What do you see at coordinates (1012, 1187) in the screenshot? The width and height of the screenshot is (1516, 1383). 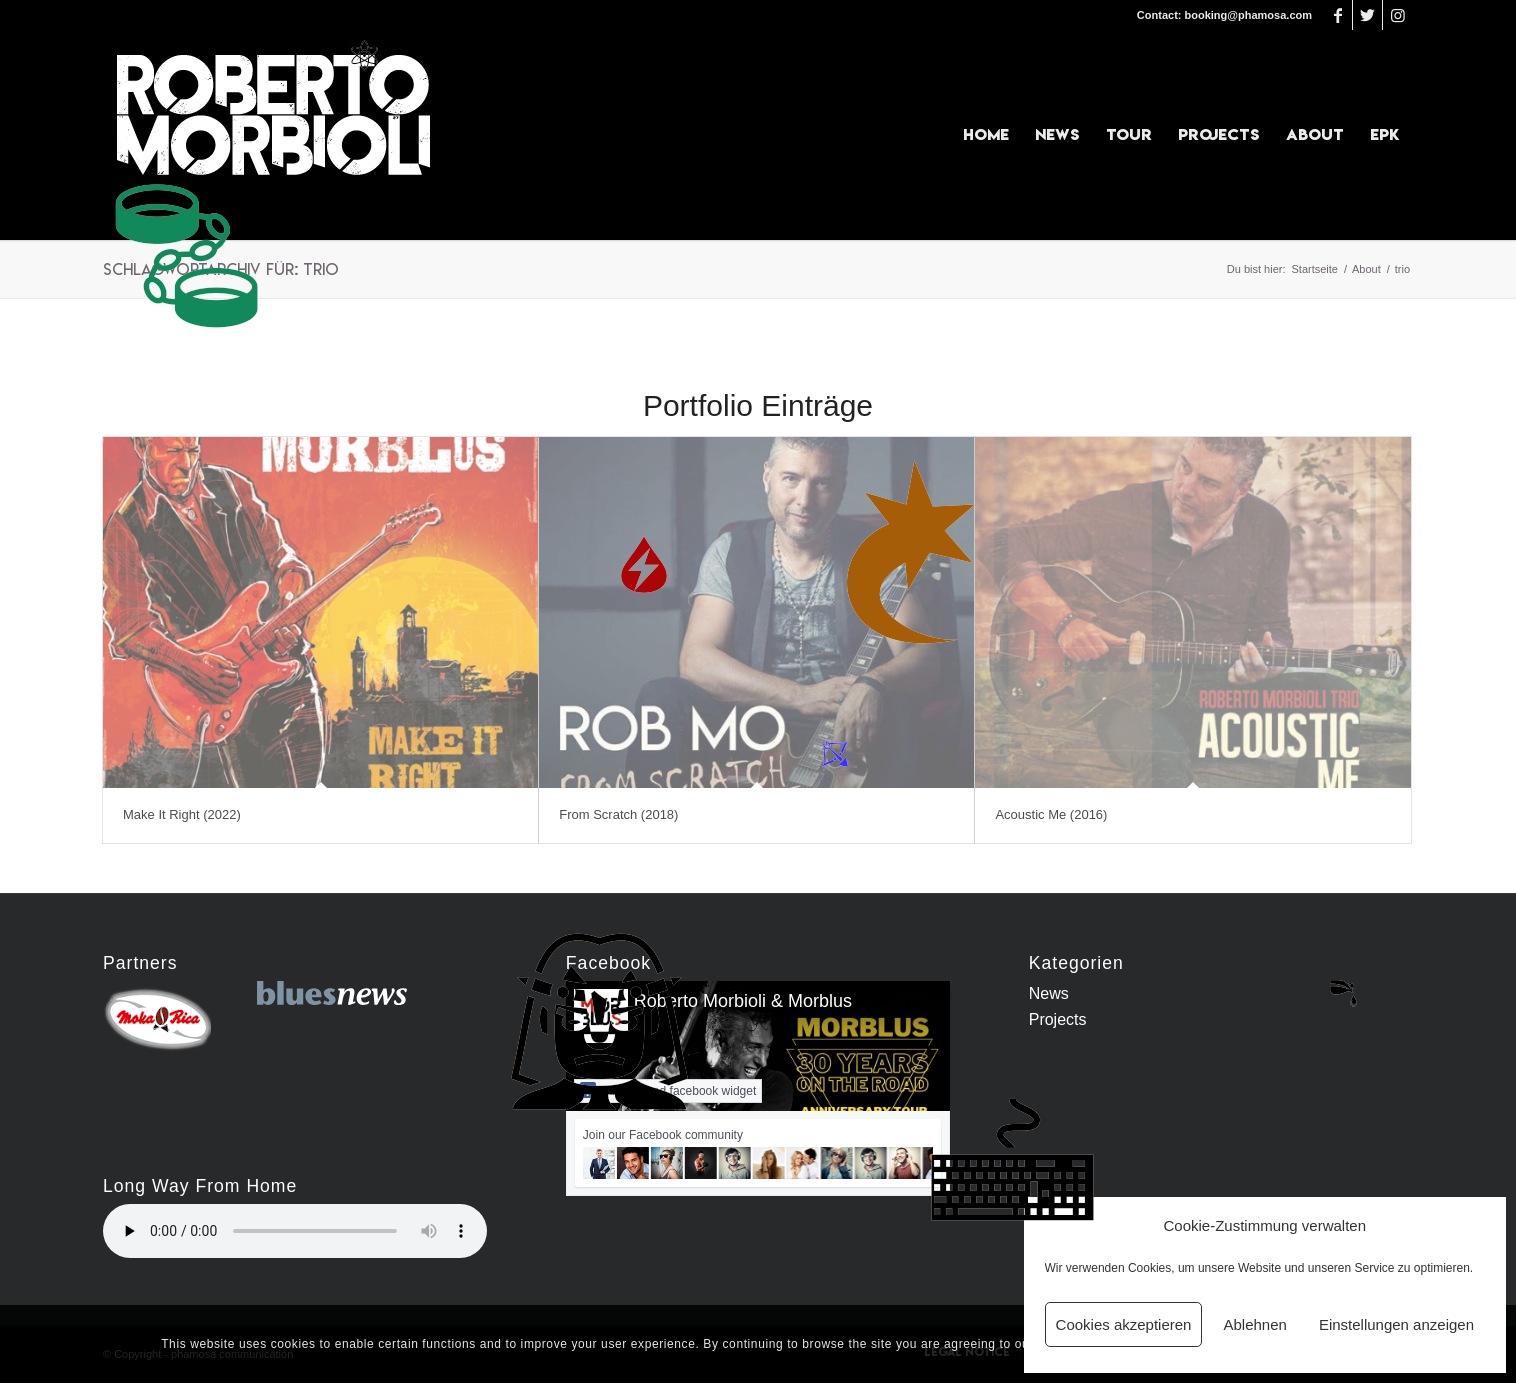 I see `open on-screen keyboard` at bounding box center [1012, 1187].